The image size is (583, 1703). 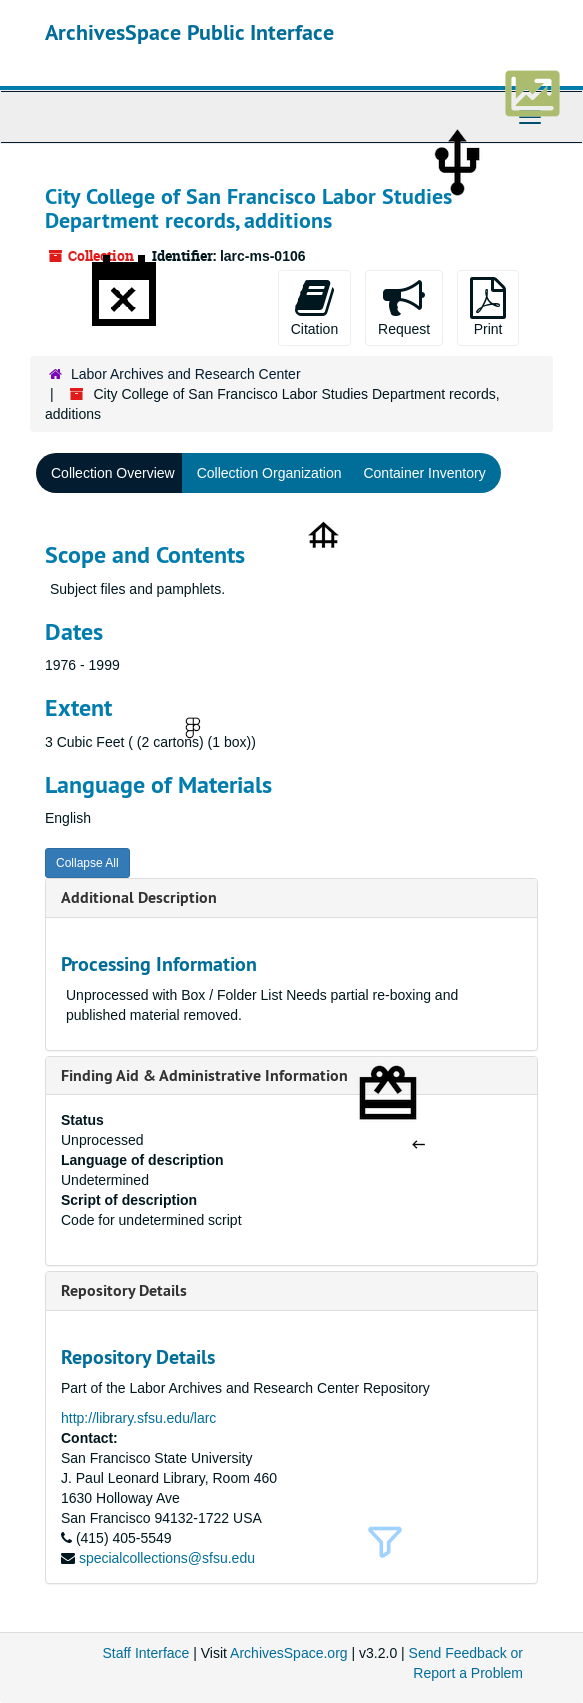 What do you see at coordinates (124, 294) in the screenshot?
I see `indicates a cancelled or unavailable event` at bounding box center [124, 294].